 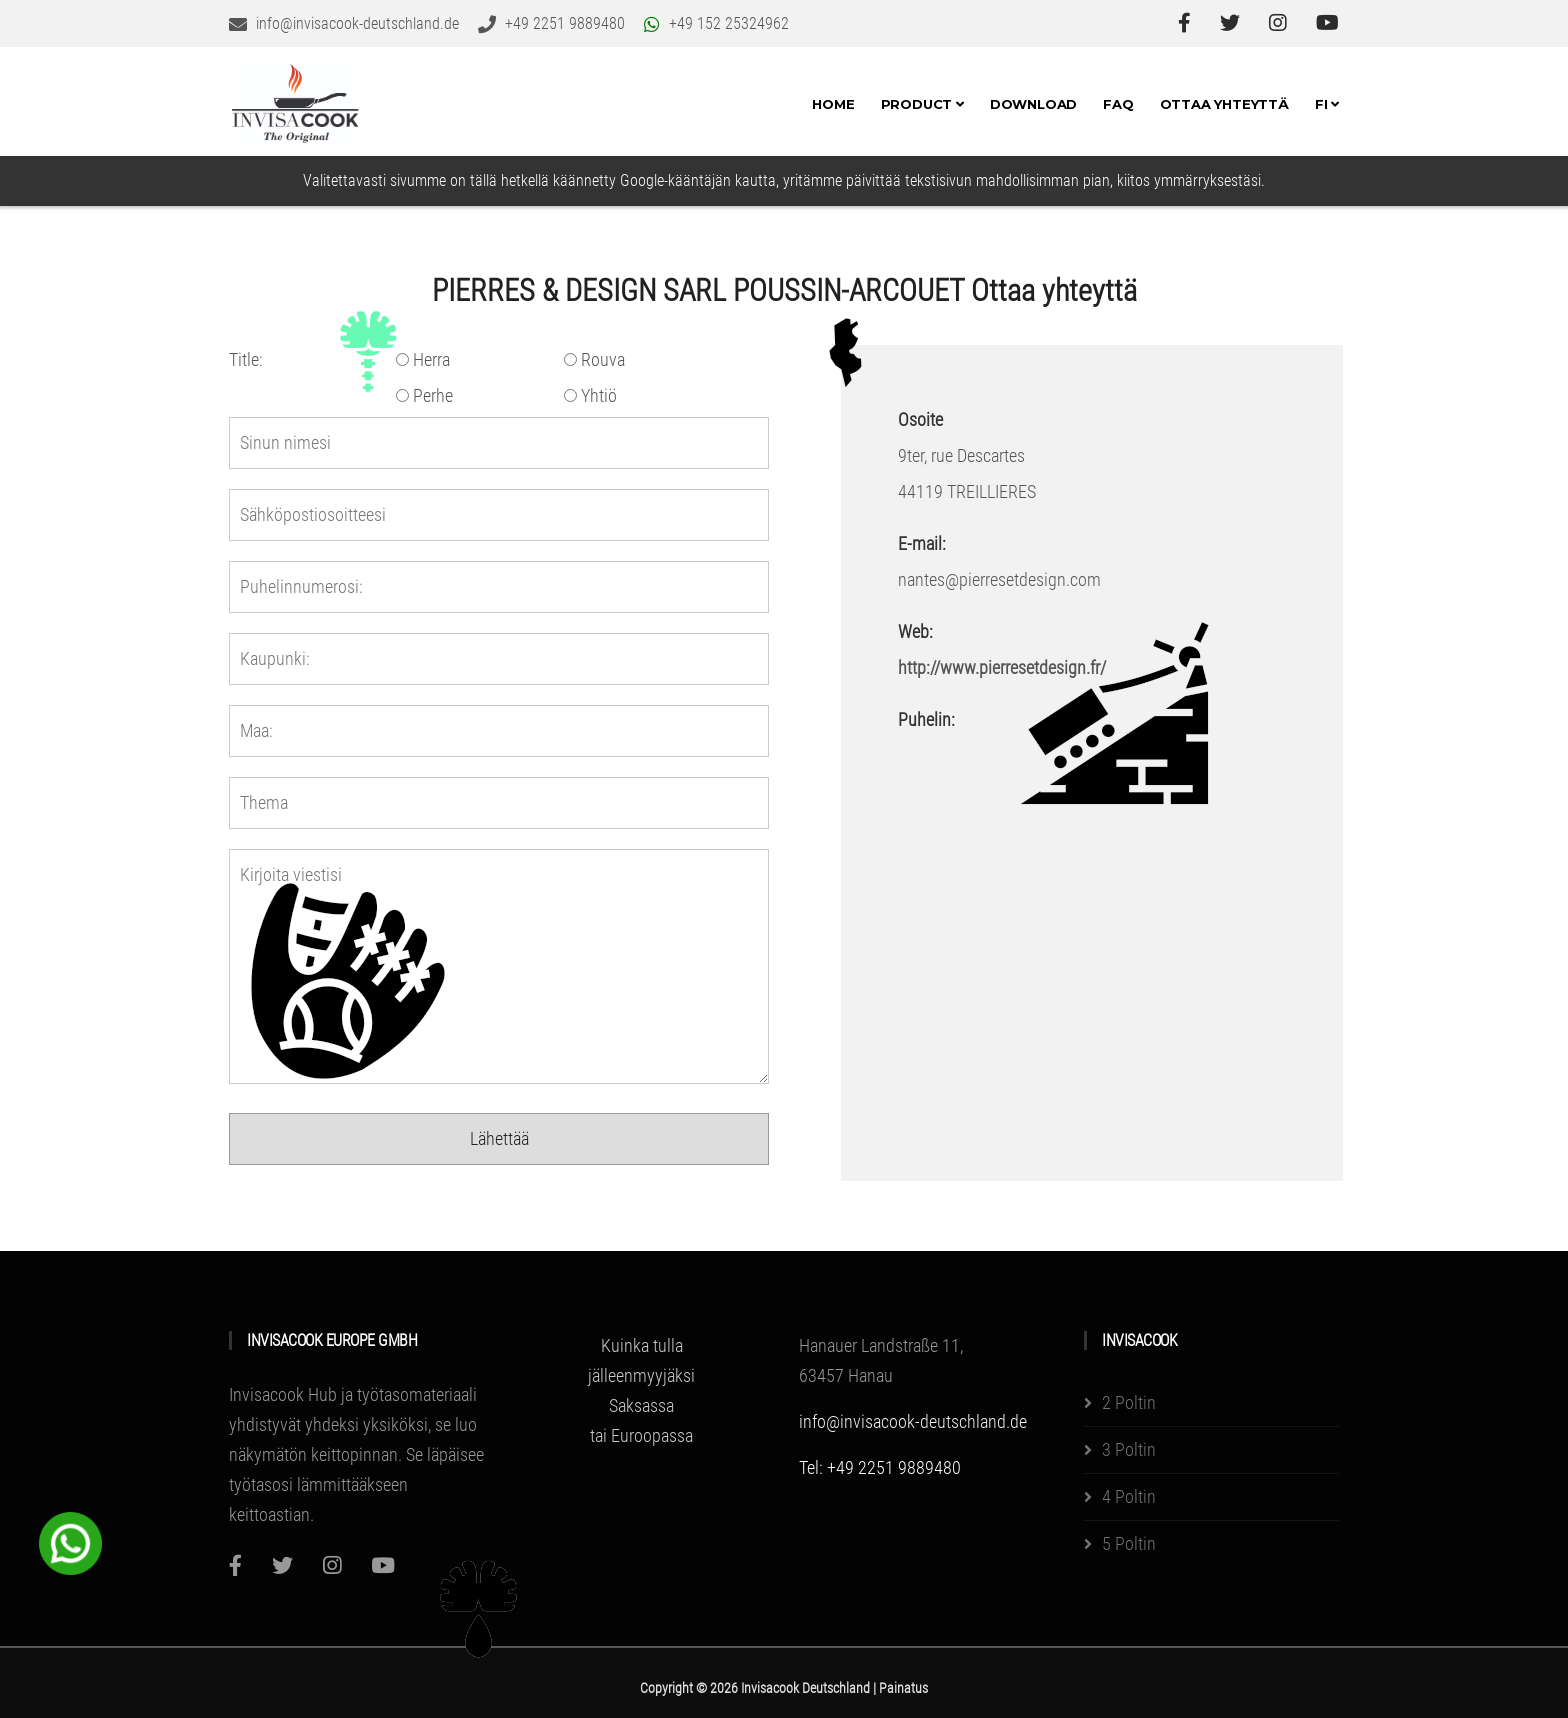 I want to click on select tunisia as your country or region, so click(x=848, y=352).